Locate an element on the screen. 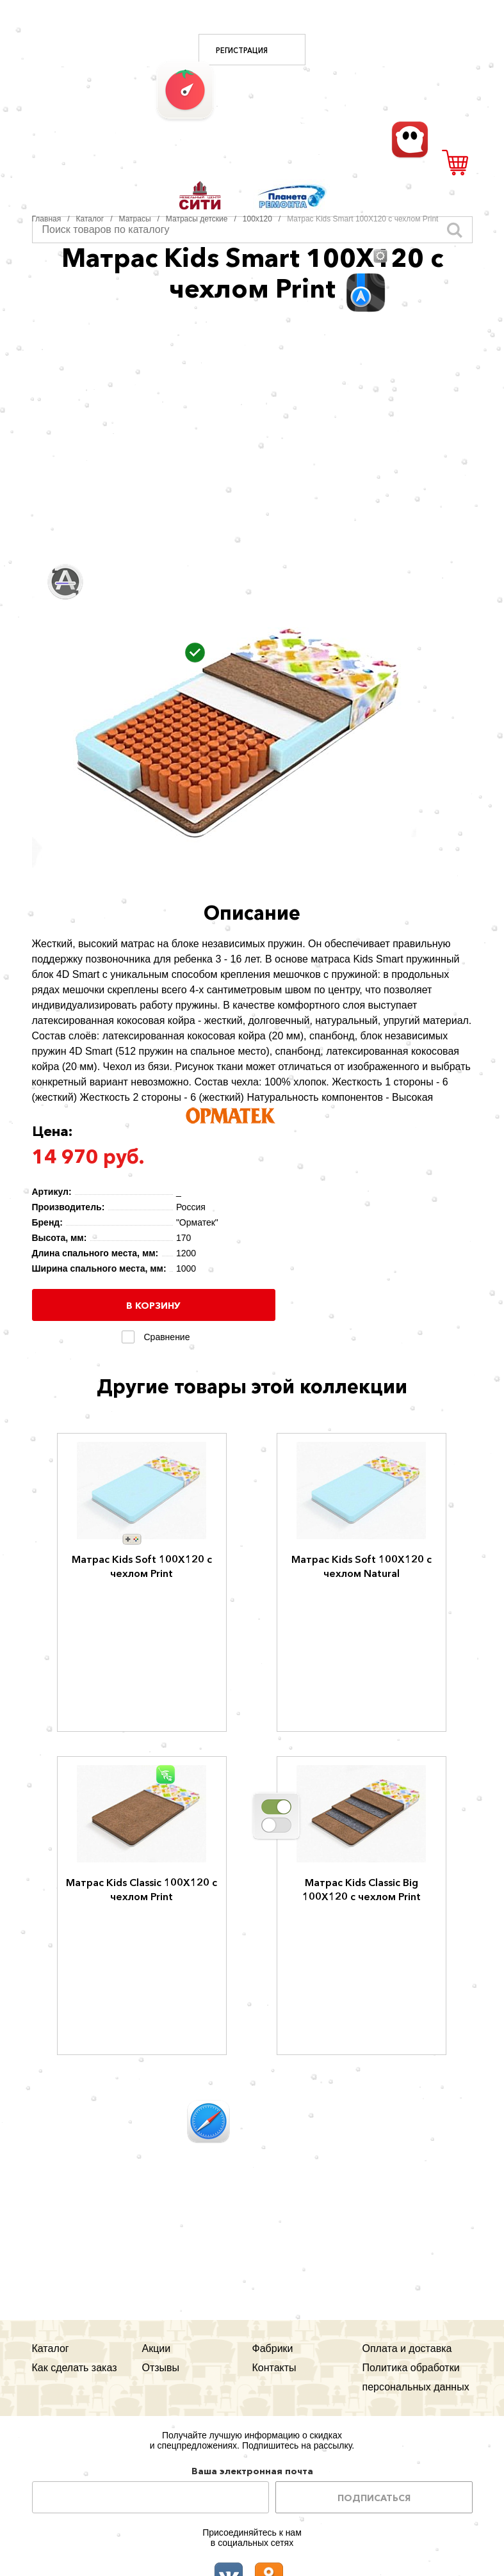  open games and entertainment apps is located at coordinates (132, 1539).